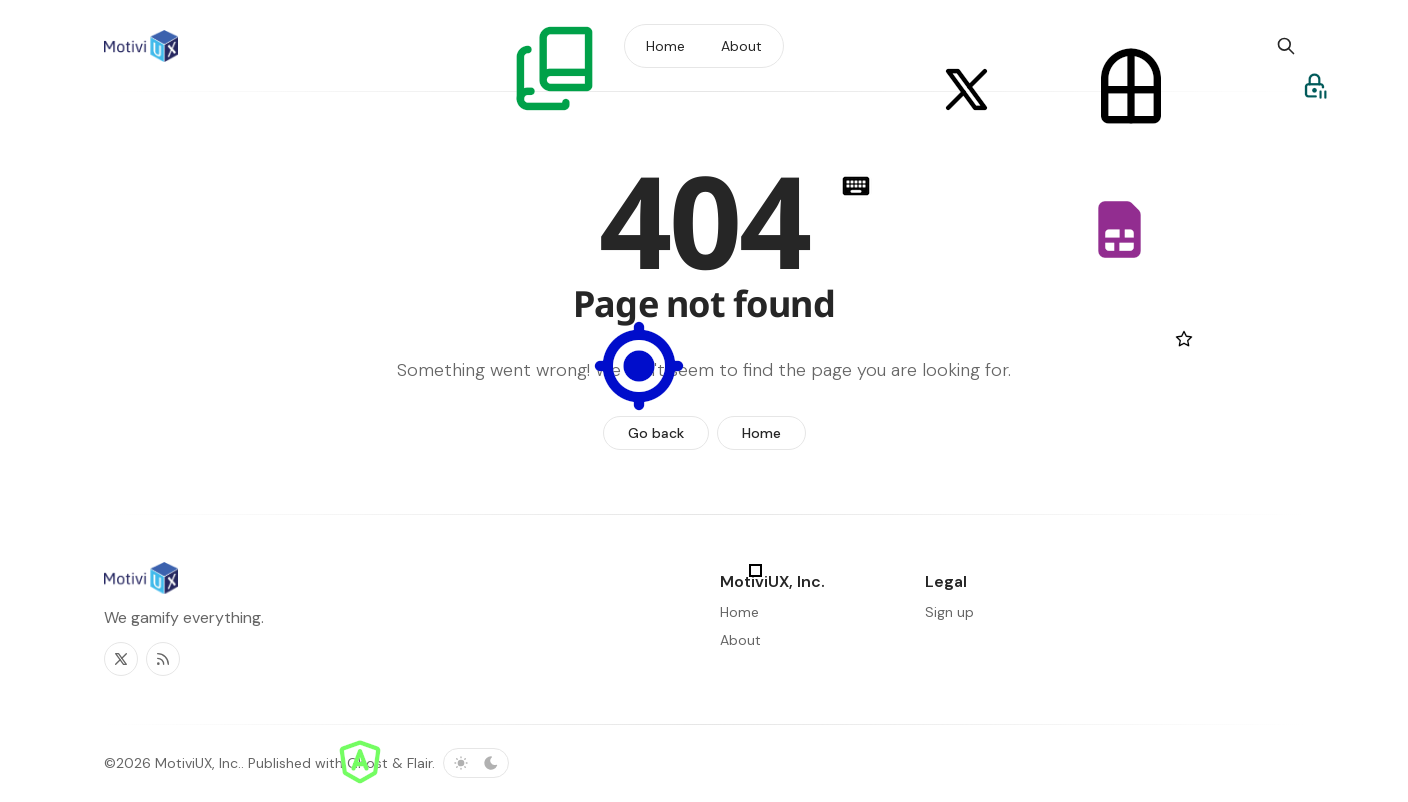 The height and width of the screenshot is (802, 1408). I want to click on open the on-screen keyboard, so click(856, 186).